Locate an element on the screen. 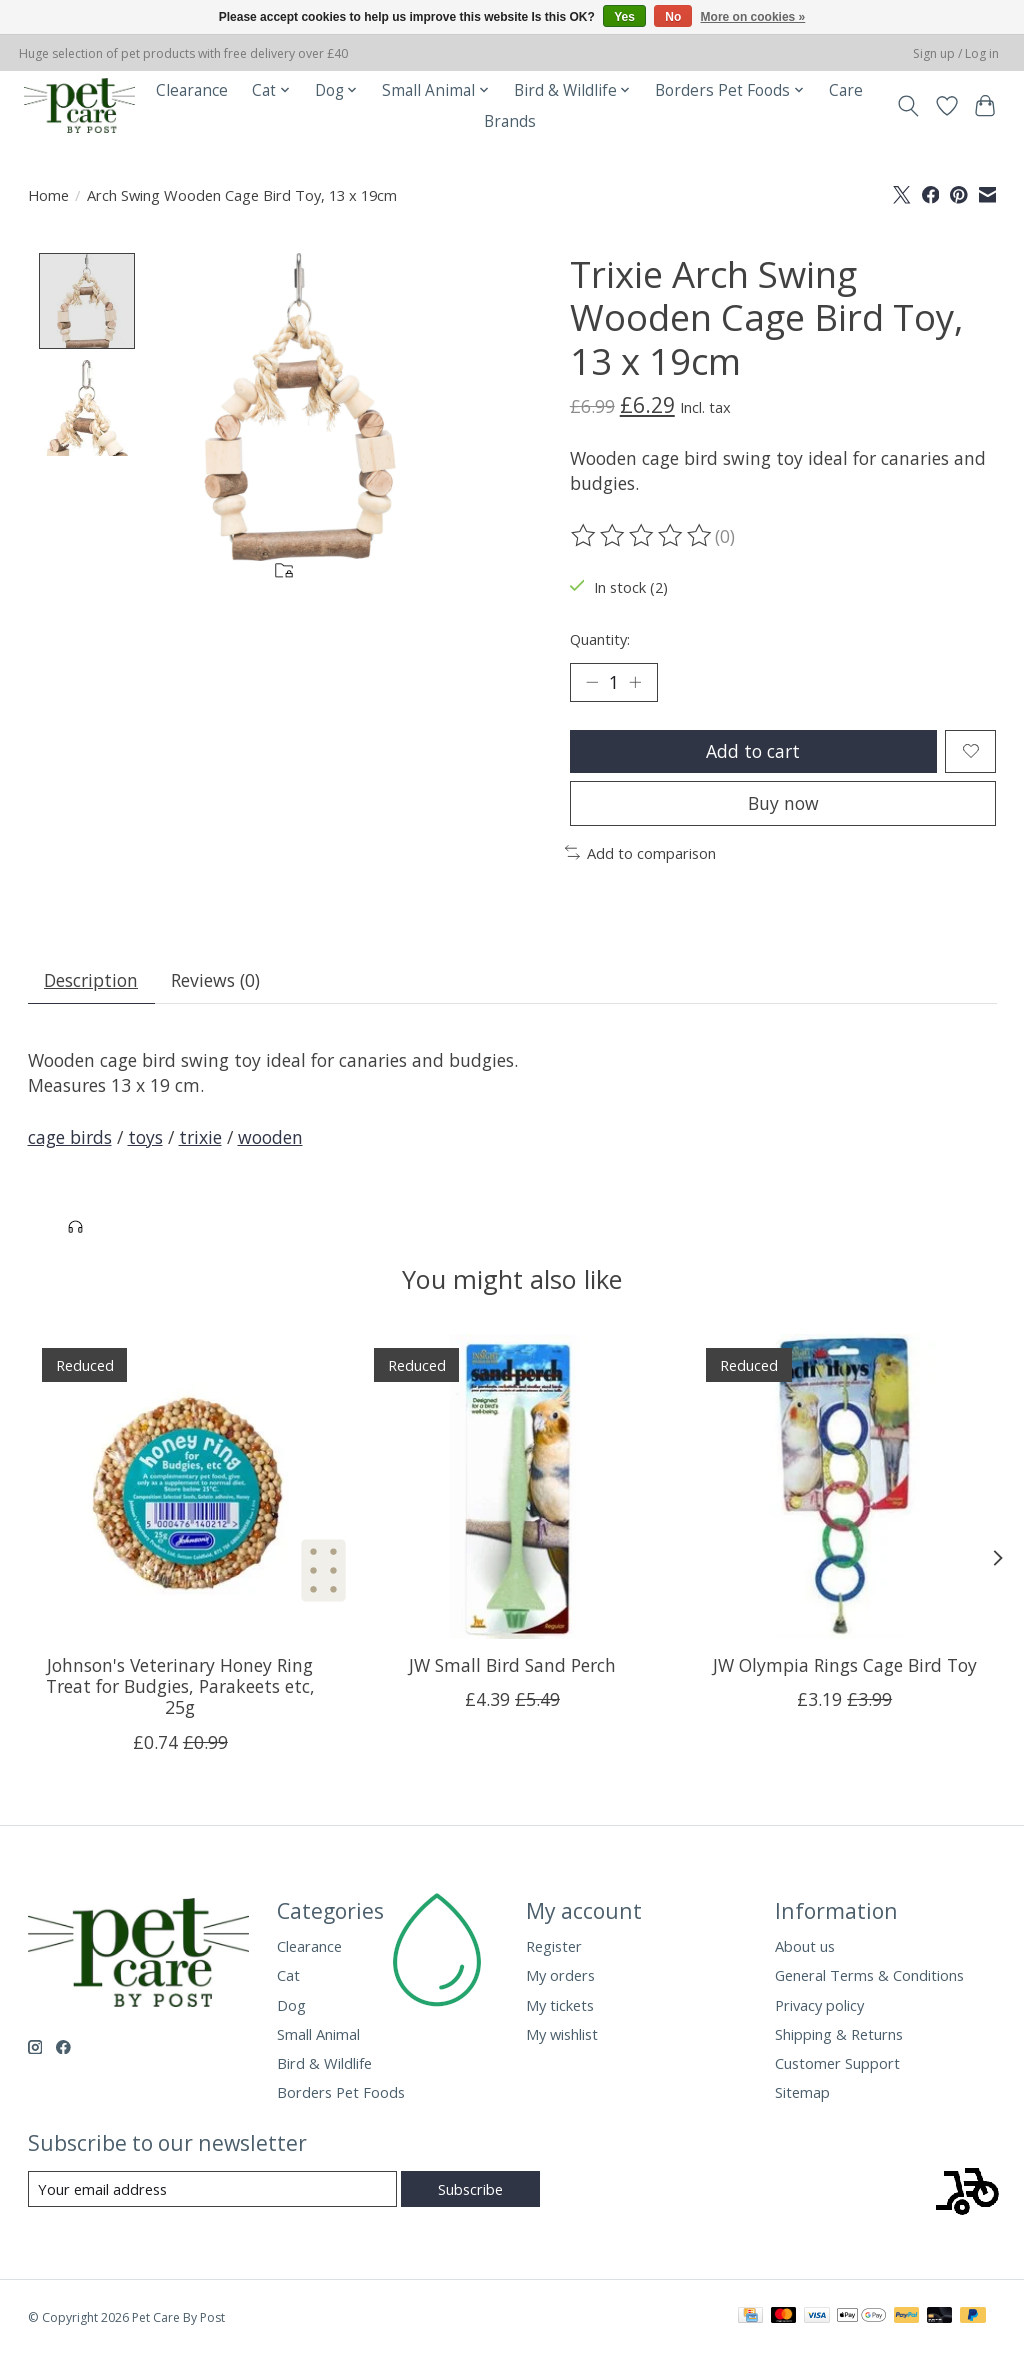 The width and height of the screenshot is (1024, 2355). view bike and scooter rental options is located at coordinates (967, 2191).